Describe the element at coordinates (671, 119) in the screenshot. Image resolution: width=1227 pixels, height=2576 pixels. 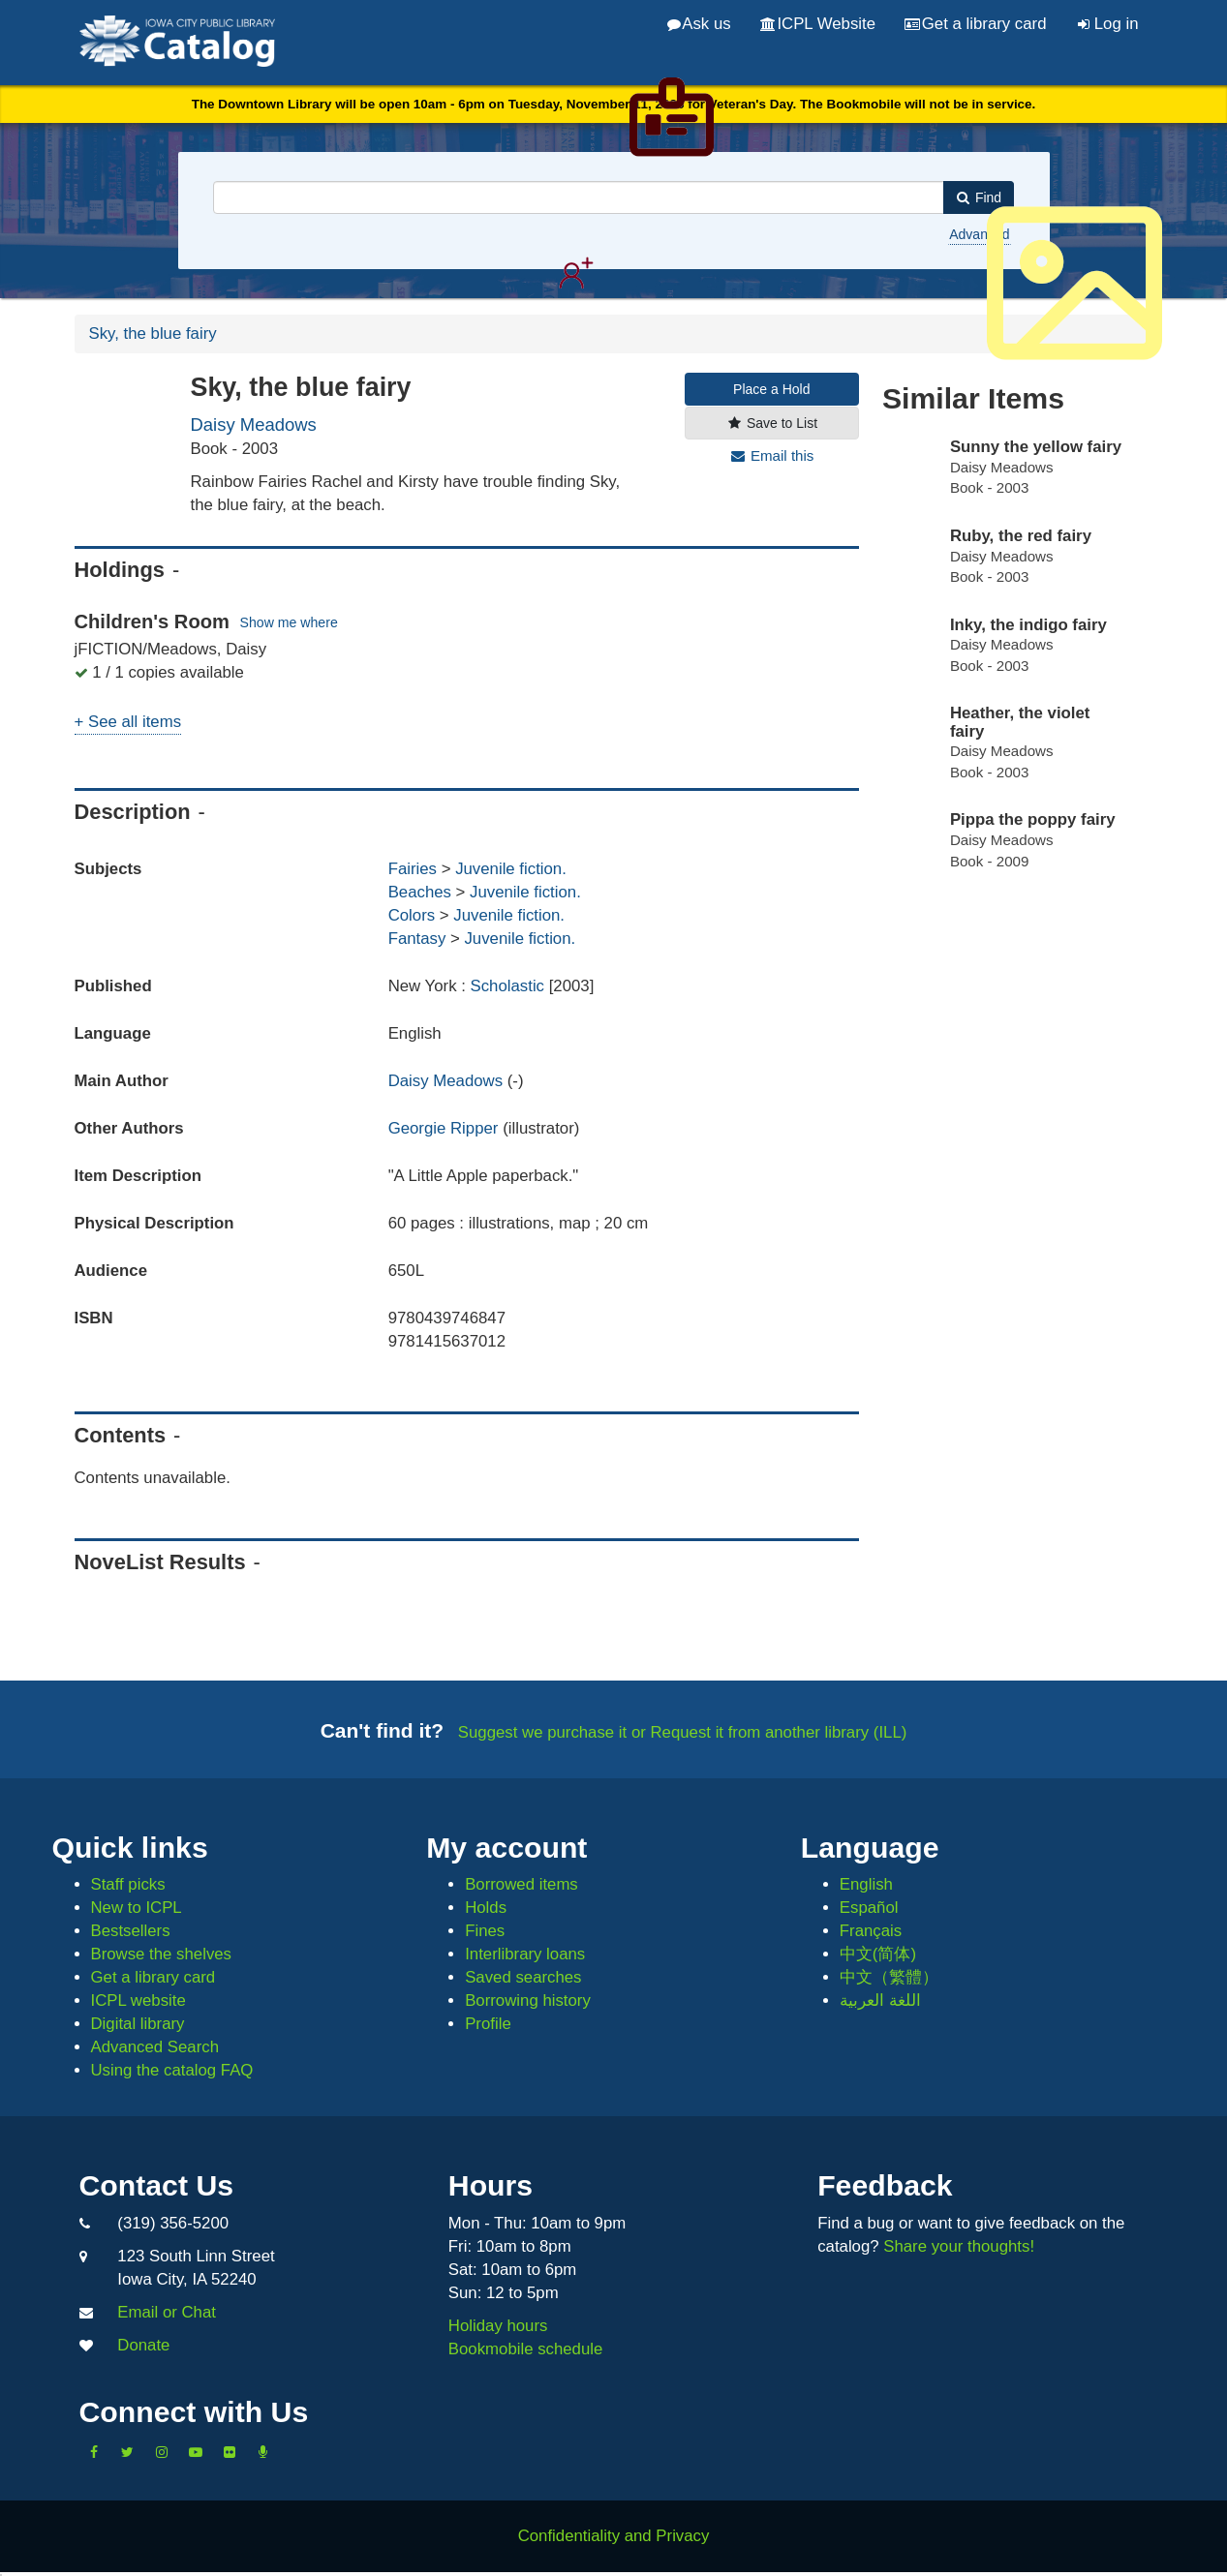
I see `view your profile or identification` at that location.